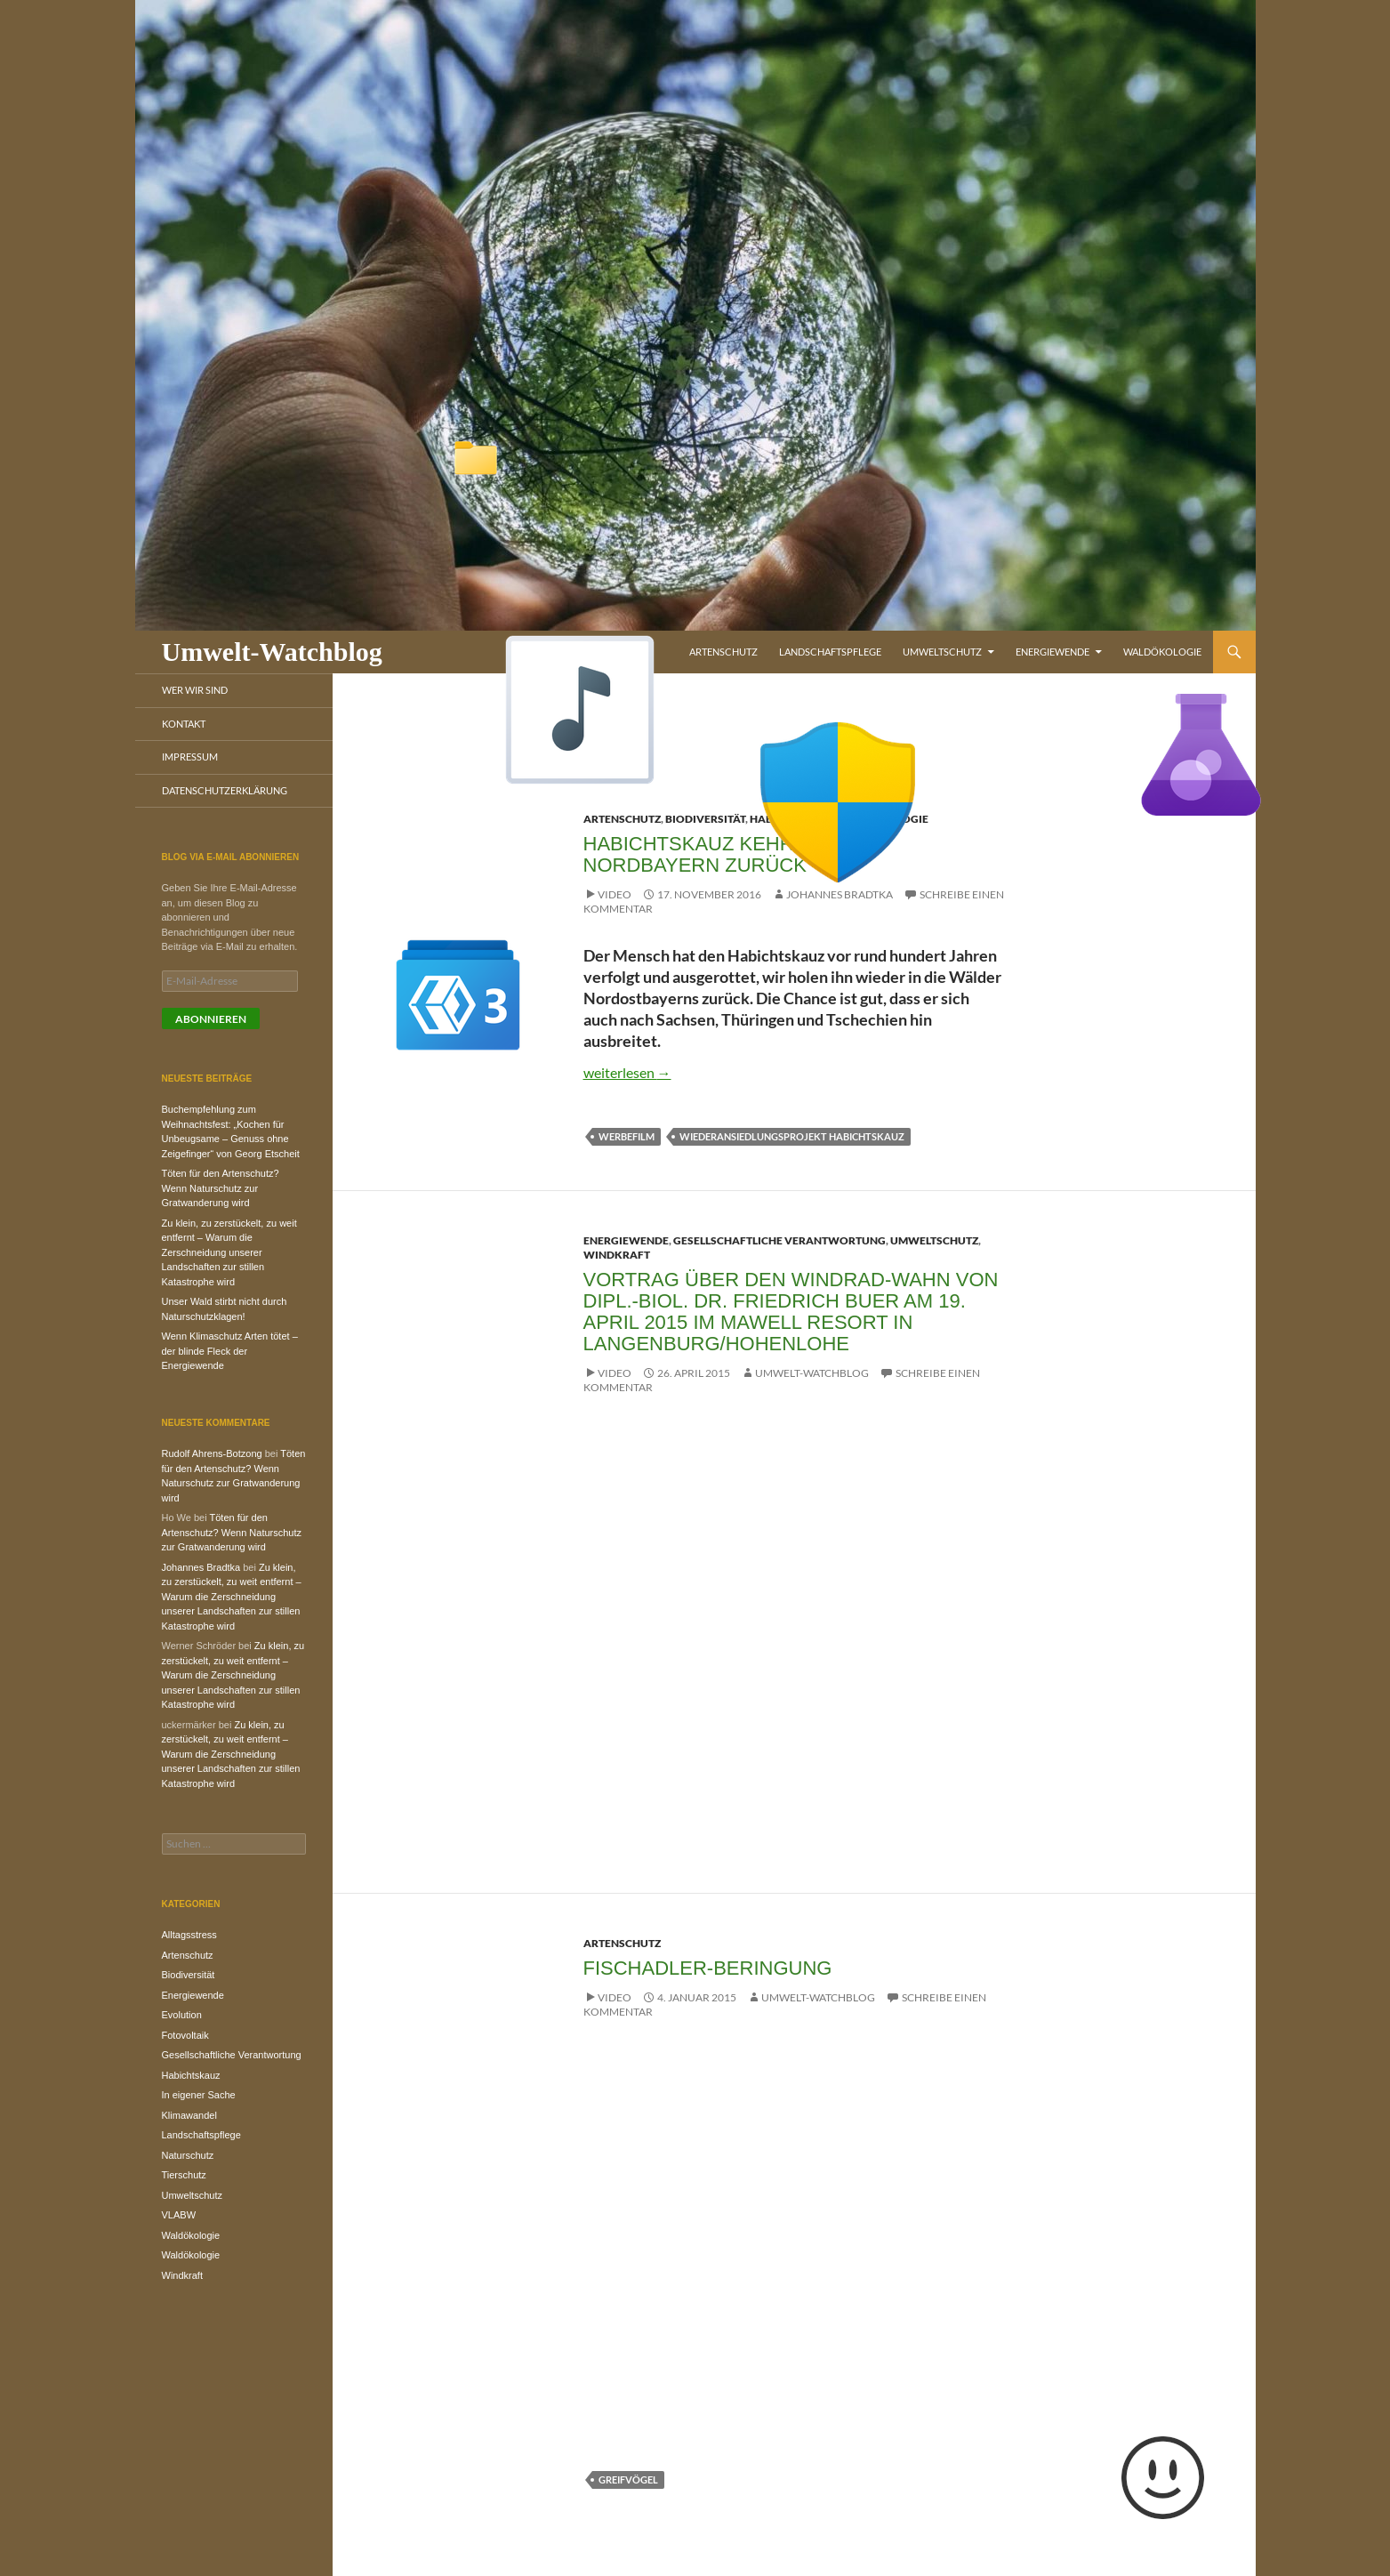 The image size is (1390, 2576). What do you see at coordinates (1162, 2477) in the screenshot?
I see `access people and smiley emoji category` at bounding box center [1162, 2477].